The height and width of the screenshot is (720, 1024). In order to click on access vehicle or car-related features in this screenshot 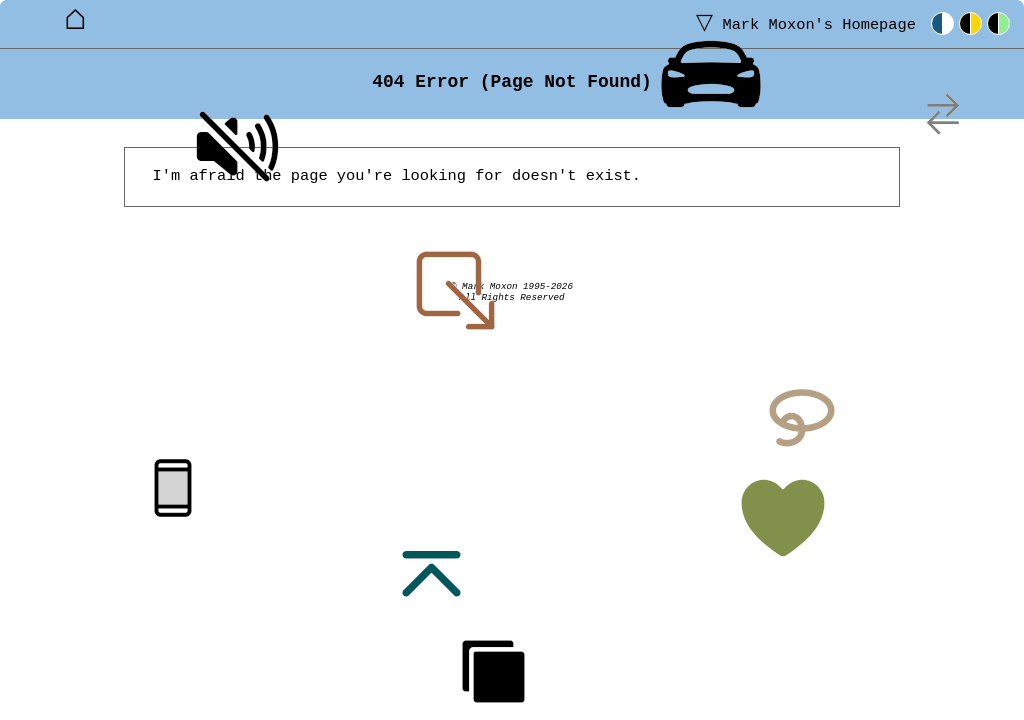, I will do `click(711, 74)`.